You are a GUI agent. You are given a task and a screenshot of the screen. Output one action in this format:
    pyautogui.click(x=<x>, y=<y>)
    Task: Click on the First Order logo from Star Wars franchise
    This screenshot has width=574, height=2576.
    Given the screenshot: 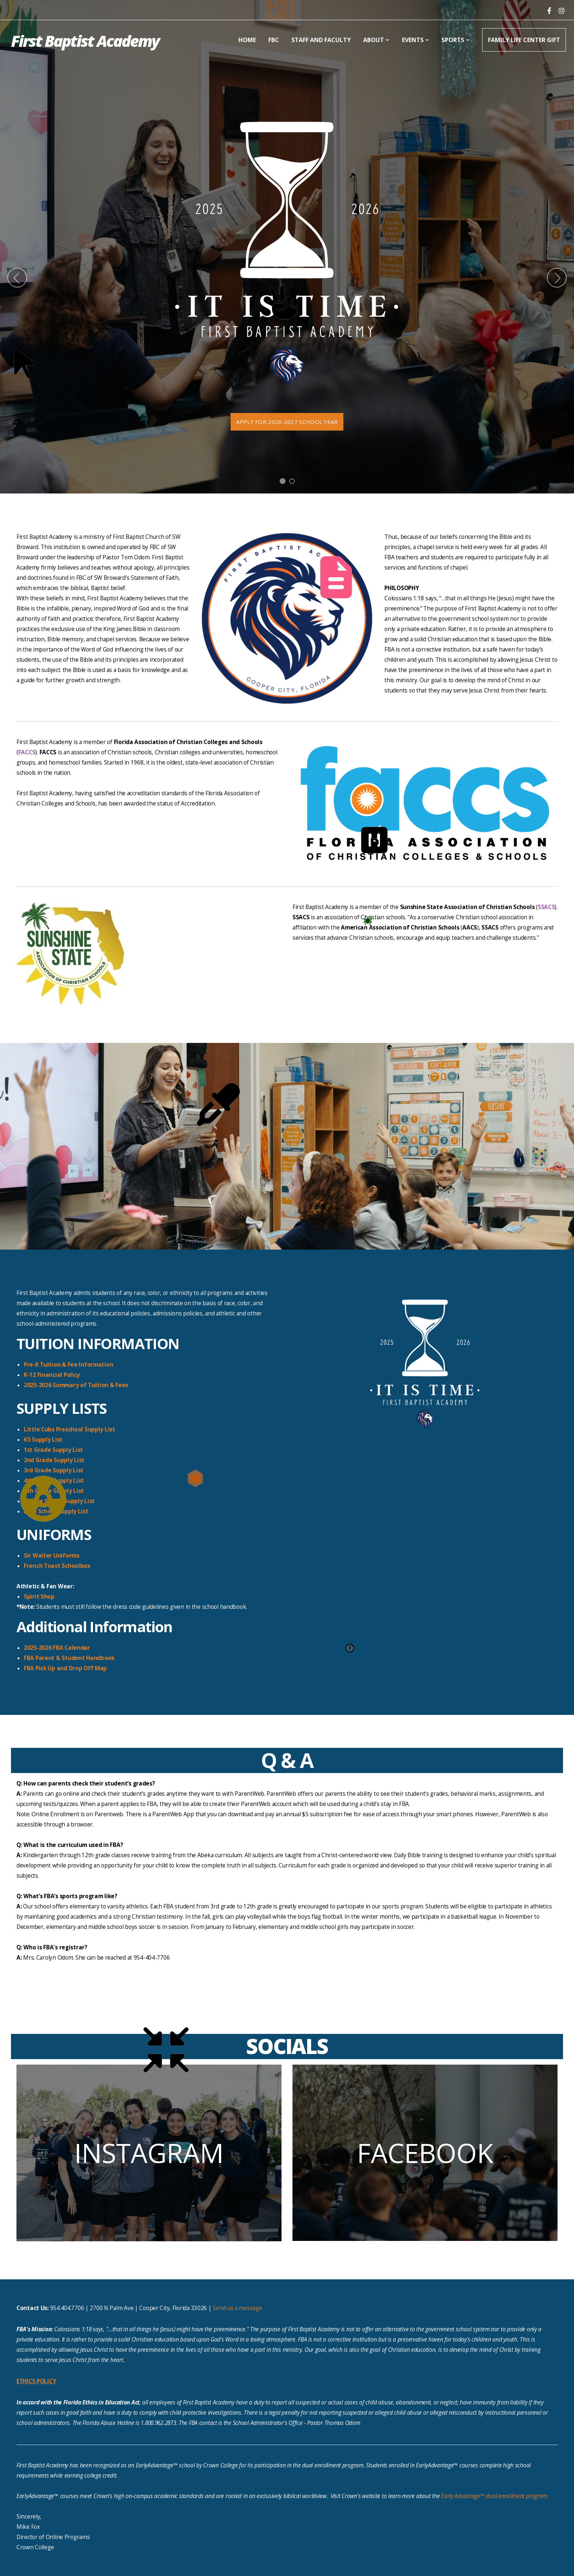 What is the action you would take?
    pyautogui.click(x=195, y=1478)
    